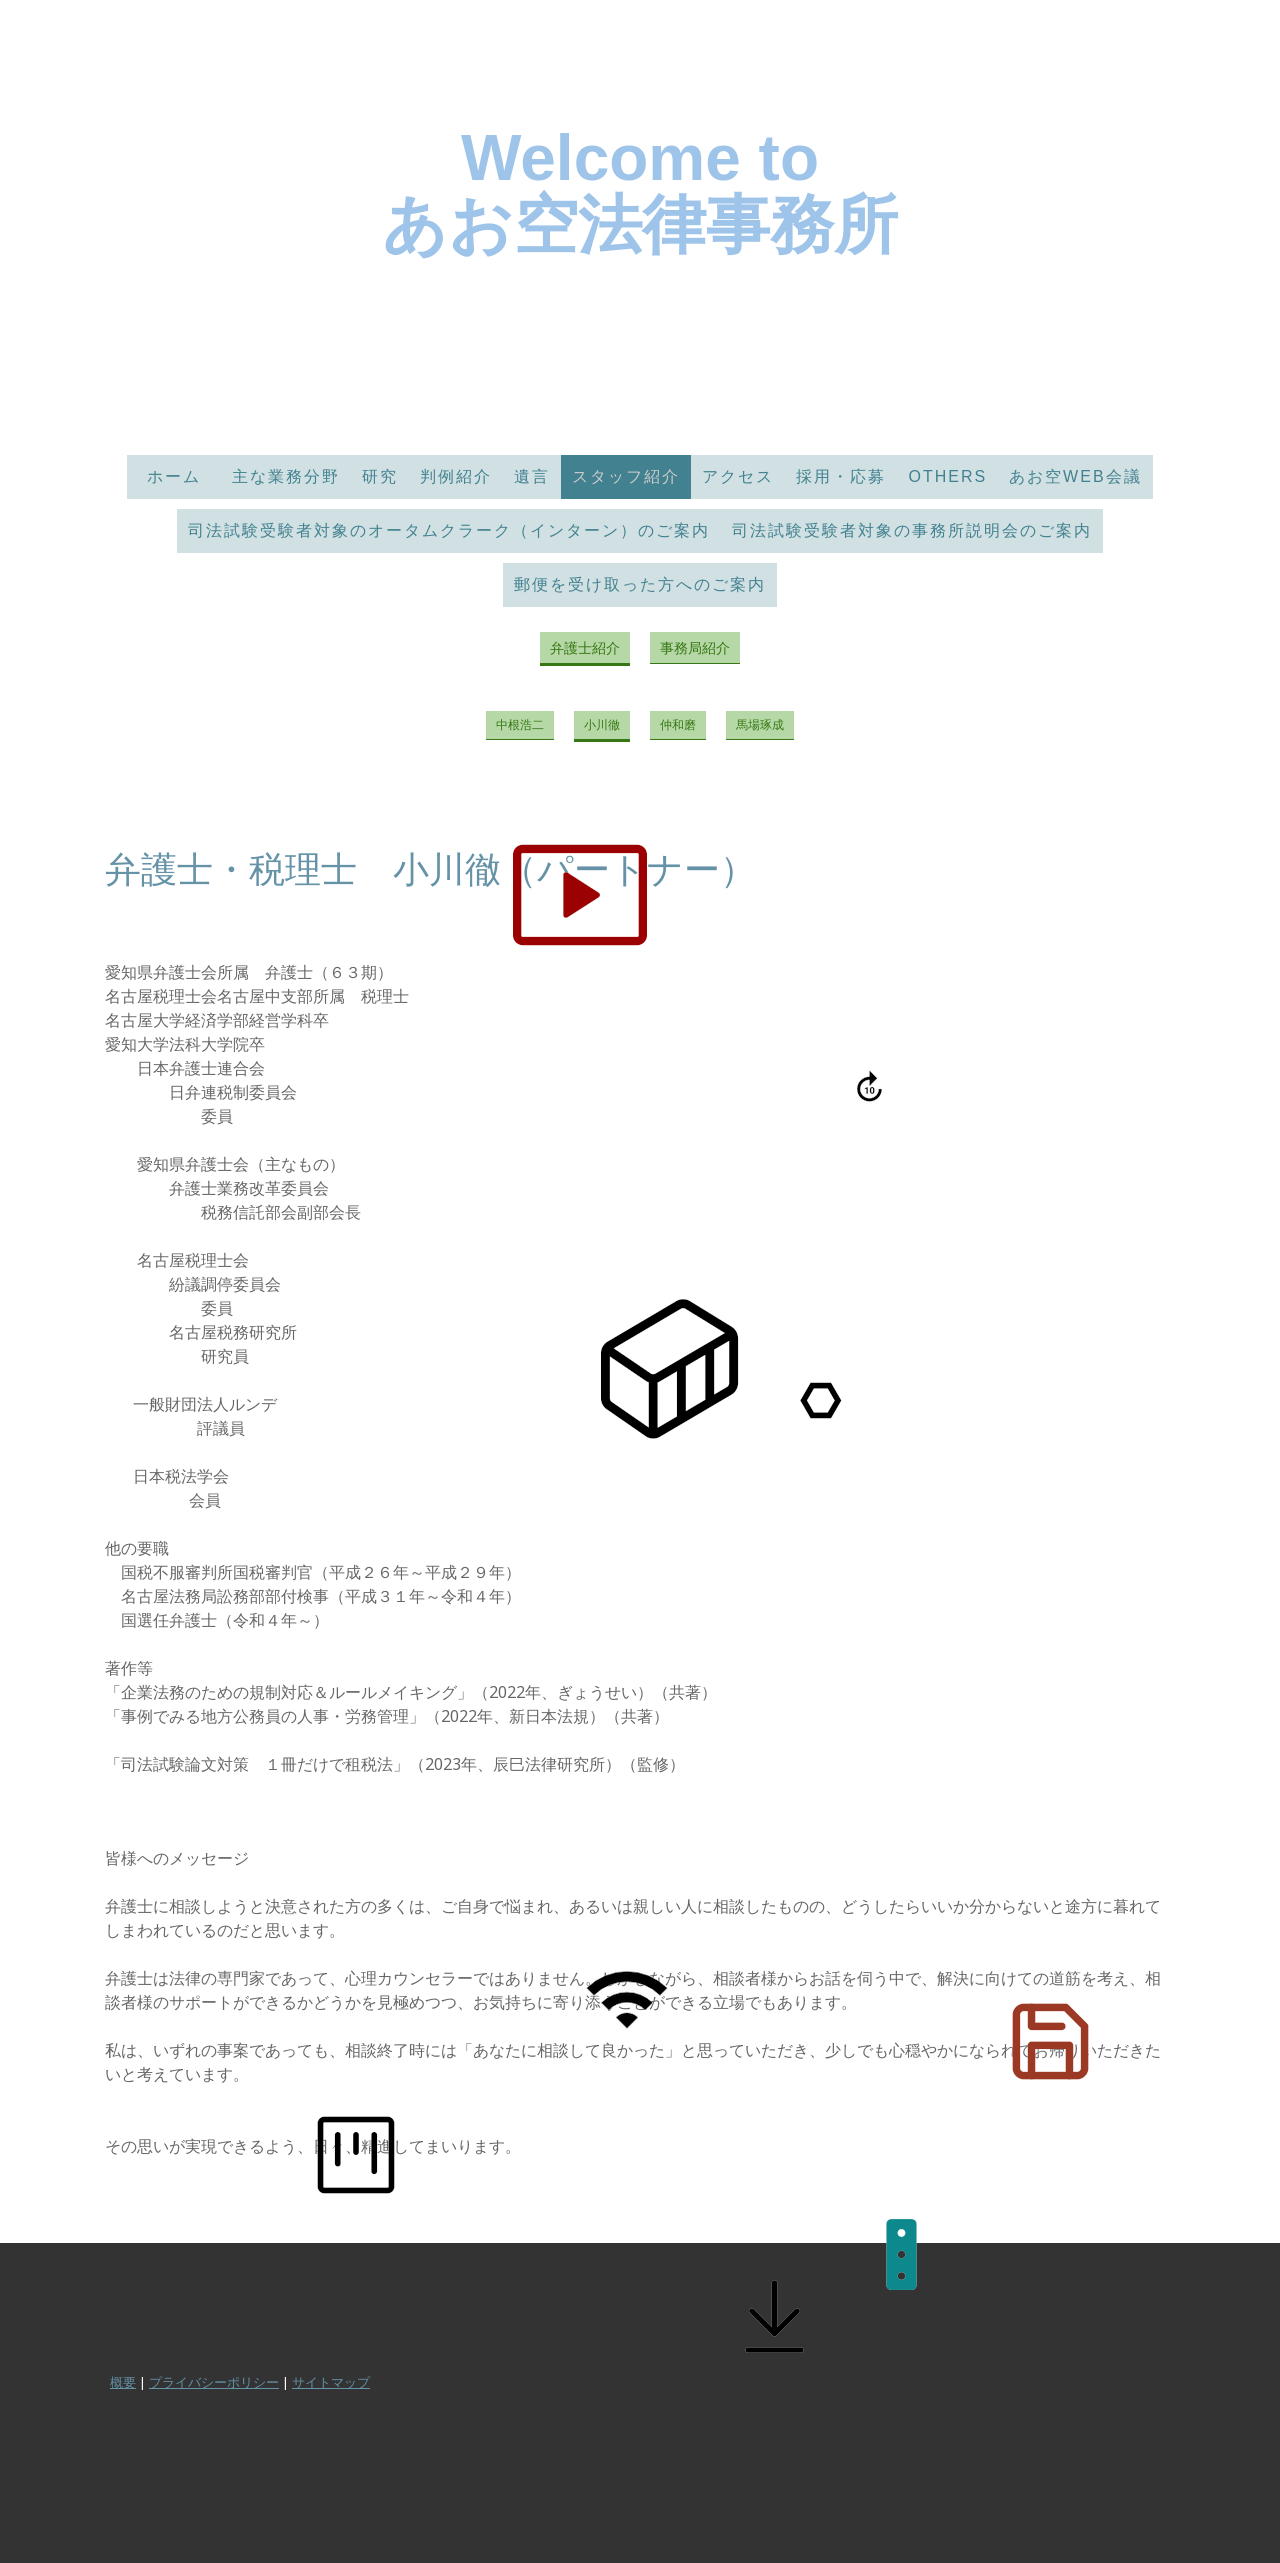 This screenshot has height=2563, width=1280. I want to click on view container or package details, so click(669, 1368).